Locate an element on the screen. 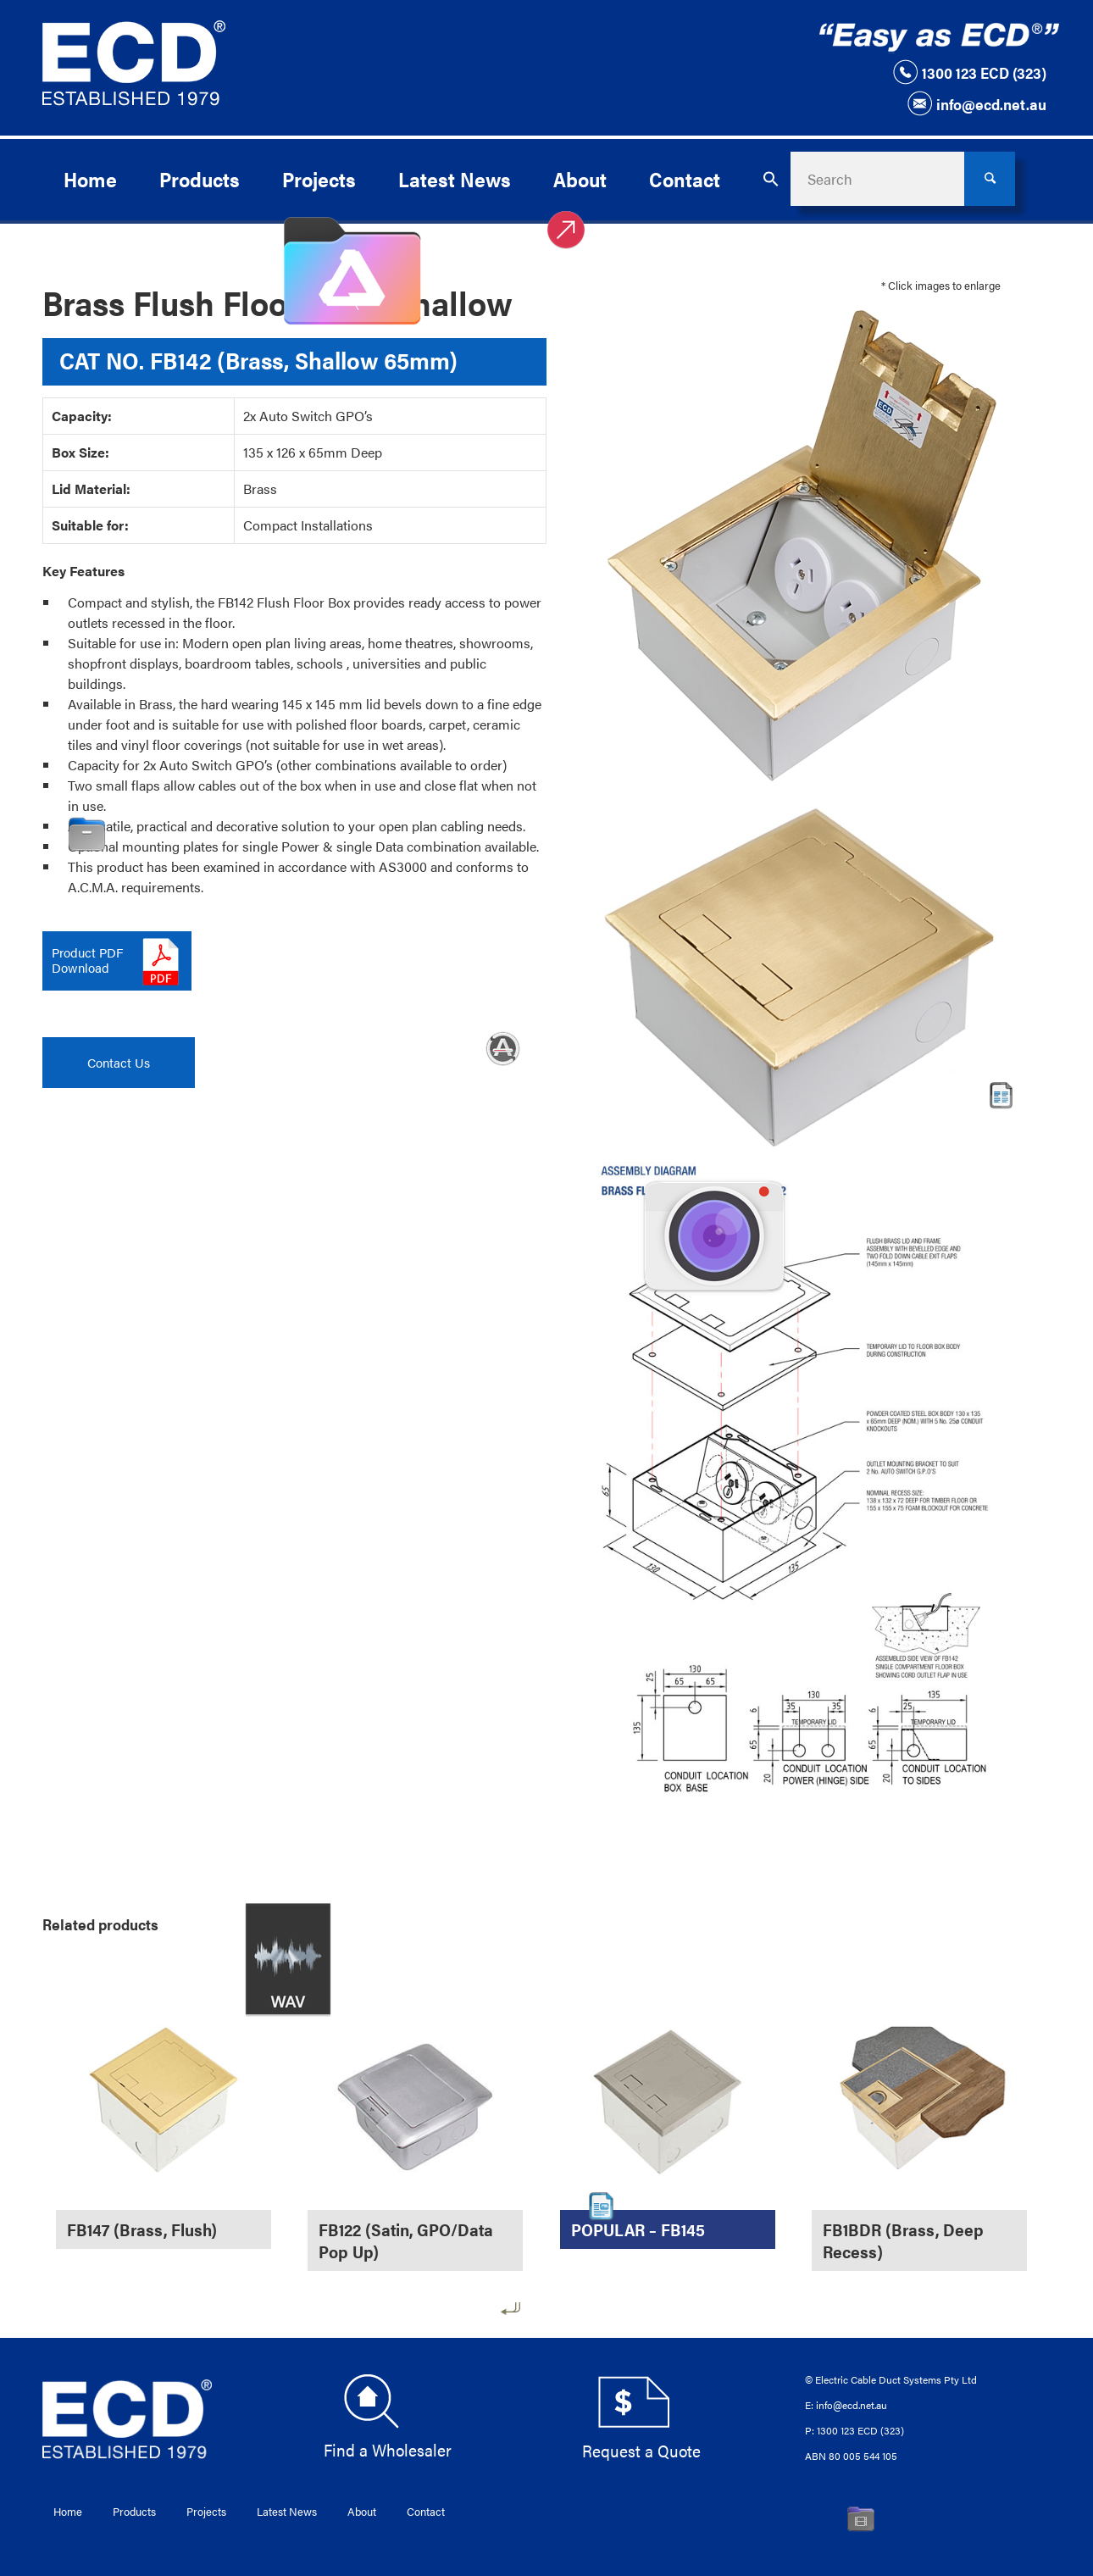  open the system software update application is located at coordinates (502, 1048).